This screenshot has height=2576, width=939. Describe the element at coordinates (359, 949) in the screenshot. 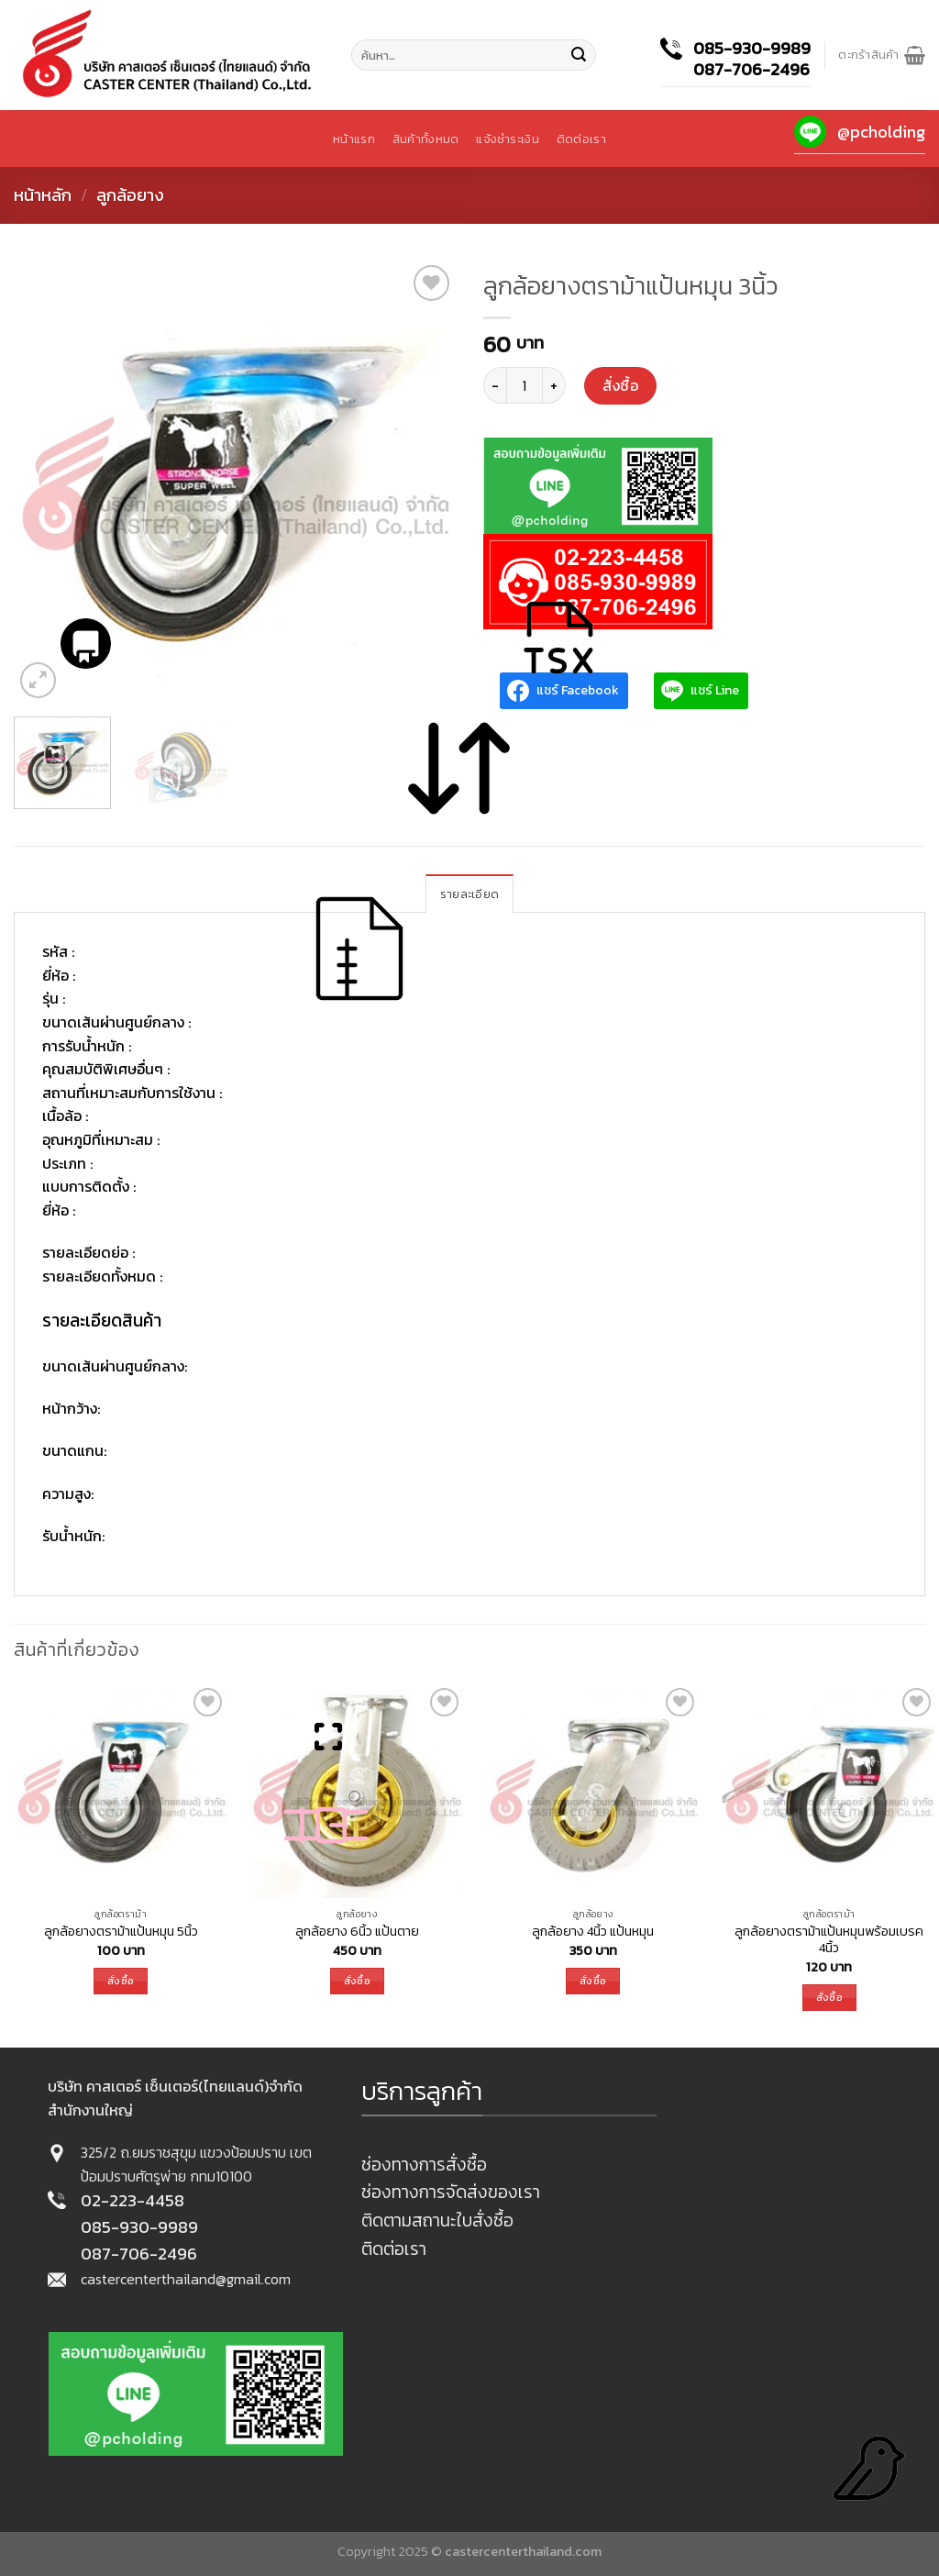

I see `access compressed or archived files` at that location.